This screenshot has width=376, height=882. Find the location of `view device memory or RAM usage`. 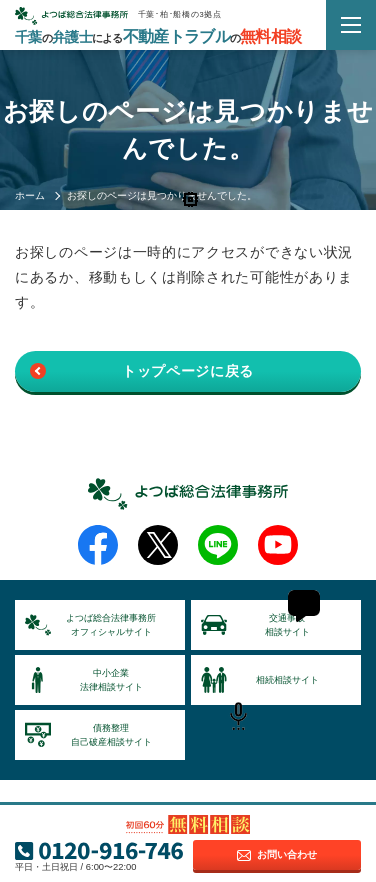

view device memory or RAM usage is located at coordinates (190, 199).